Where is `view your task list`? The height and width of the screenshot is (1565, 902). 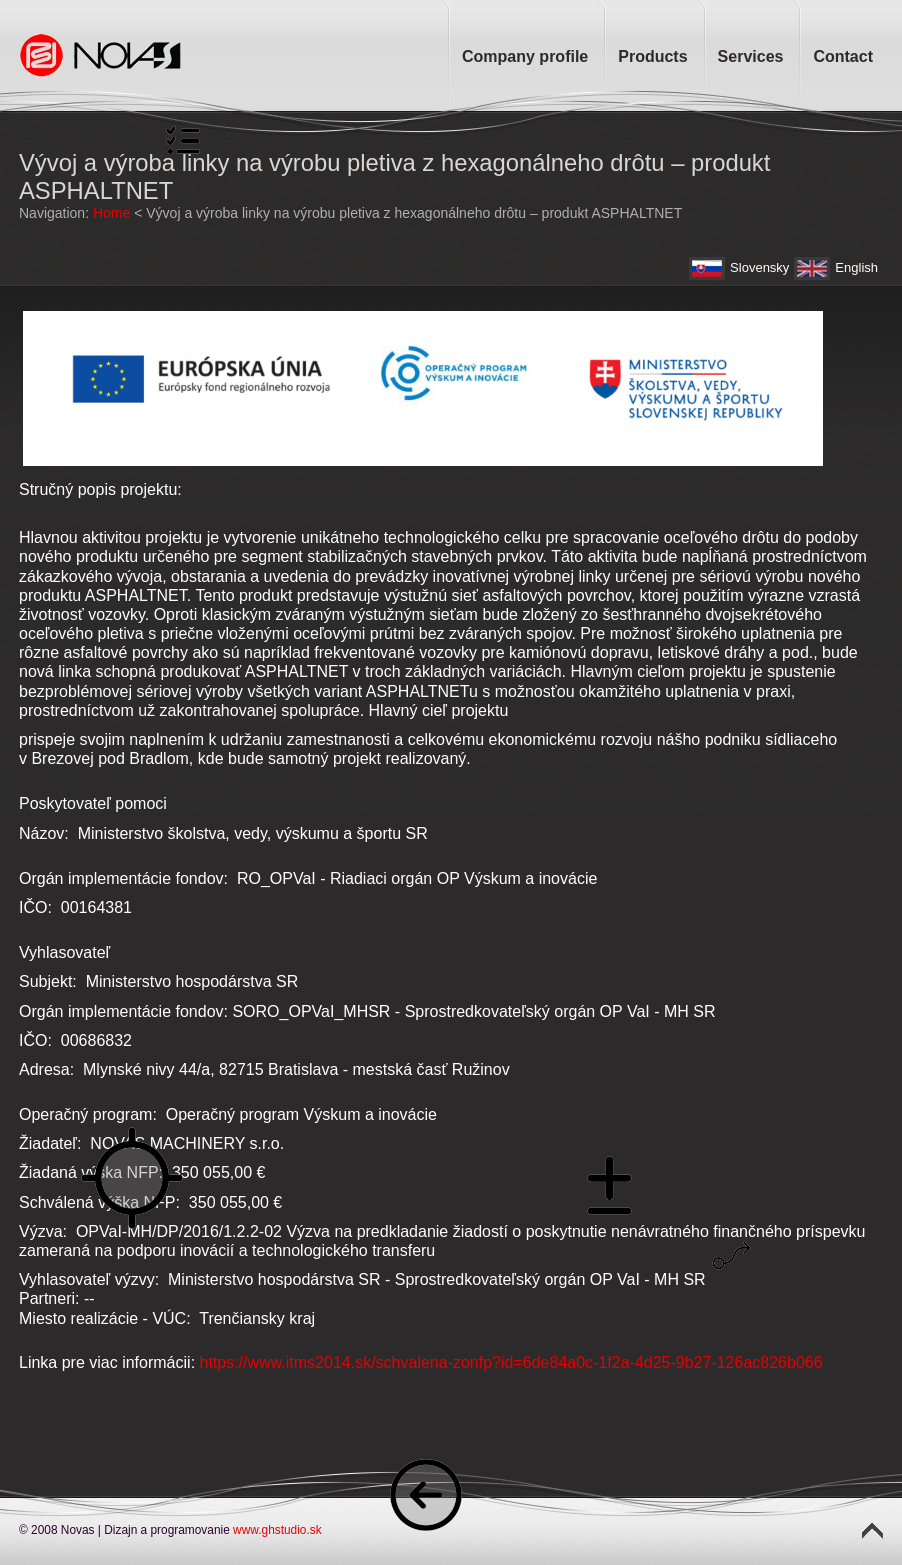
view your task list is located at coordinates (183, 141).